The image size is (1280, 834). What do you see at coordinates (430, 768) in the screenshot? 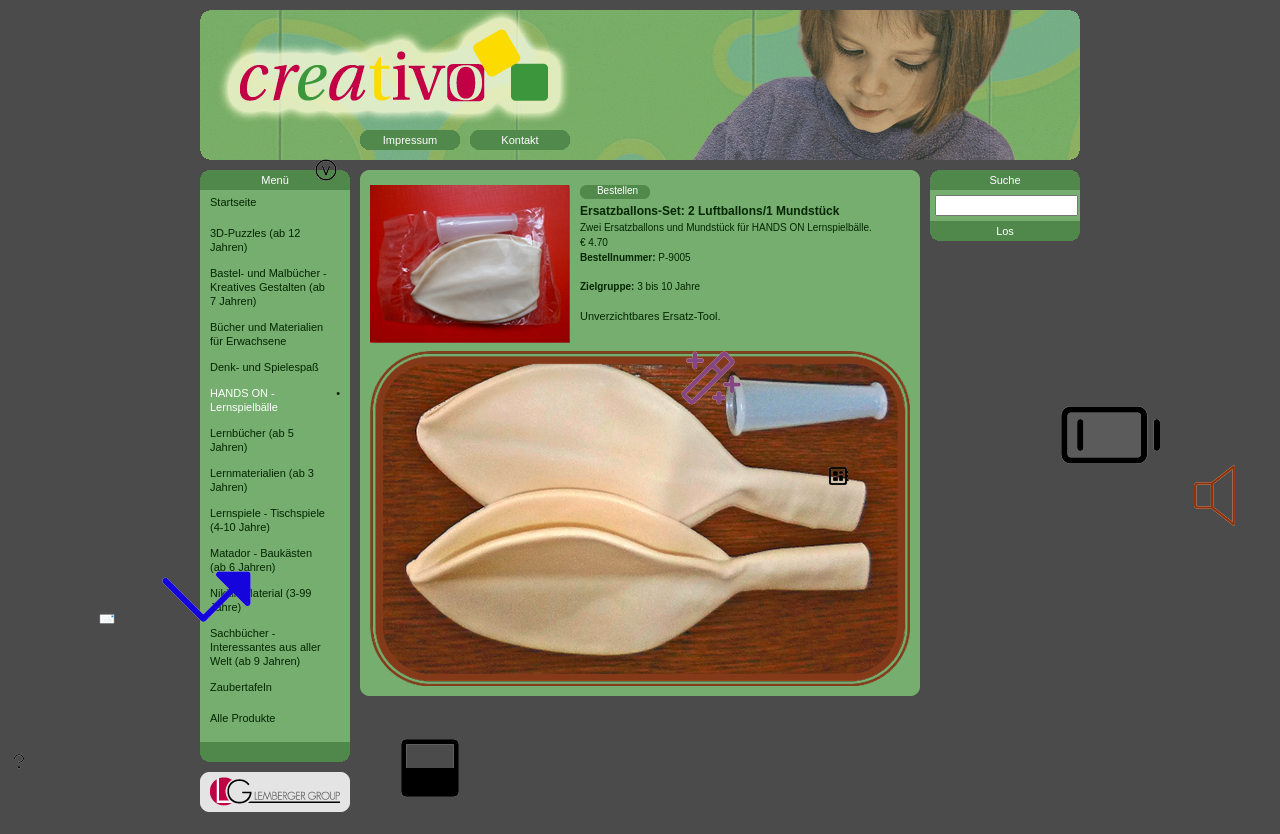
I see `toggle bottom panel visibility` at bounding box center [430, 768].